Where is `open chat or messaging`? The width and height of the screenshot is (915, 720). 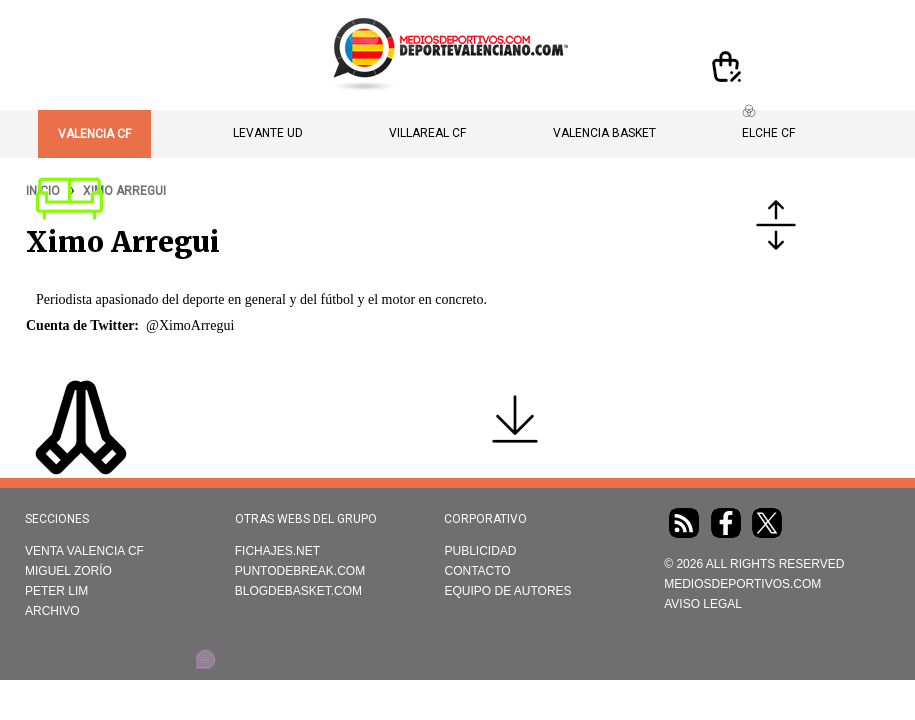 open chat or messaging is located at coordinates (205, 660).